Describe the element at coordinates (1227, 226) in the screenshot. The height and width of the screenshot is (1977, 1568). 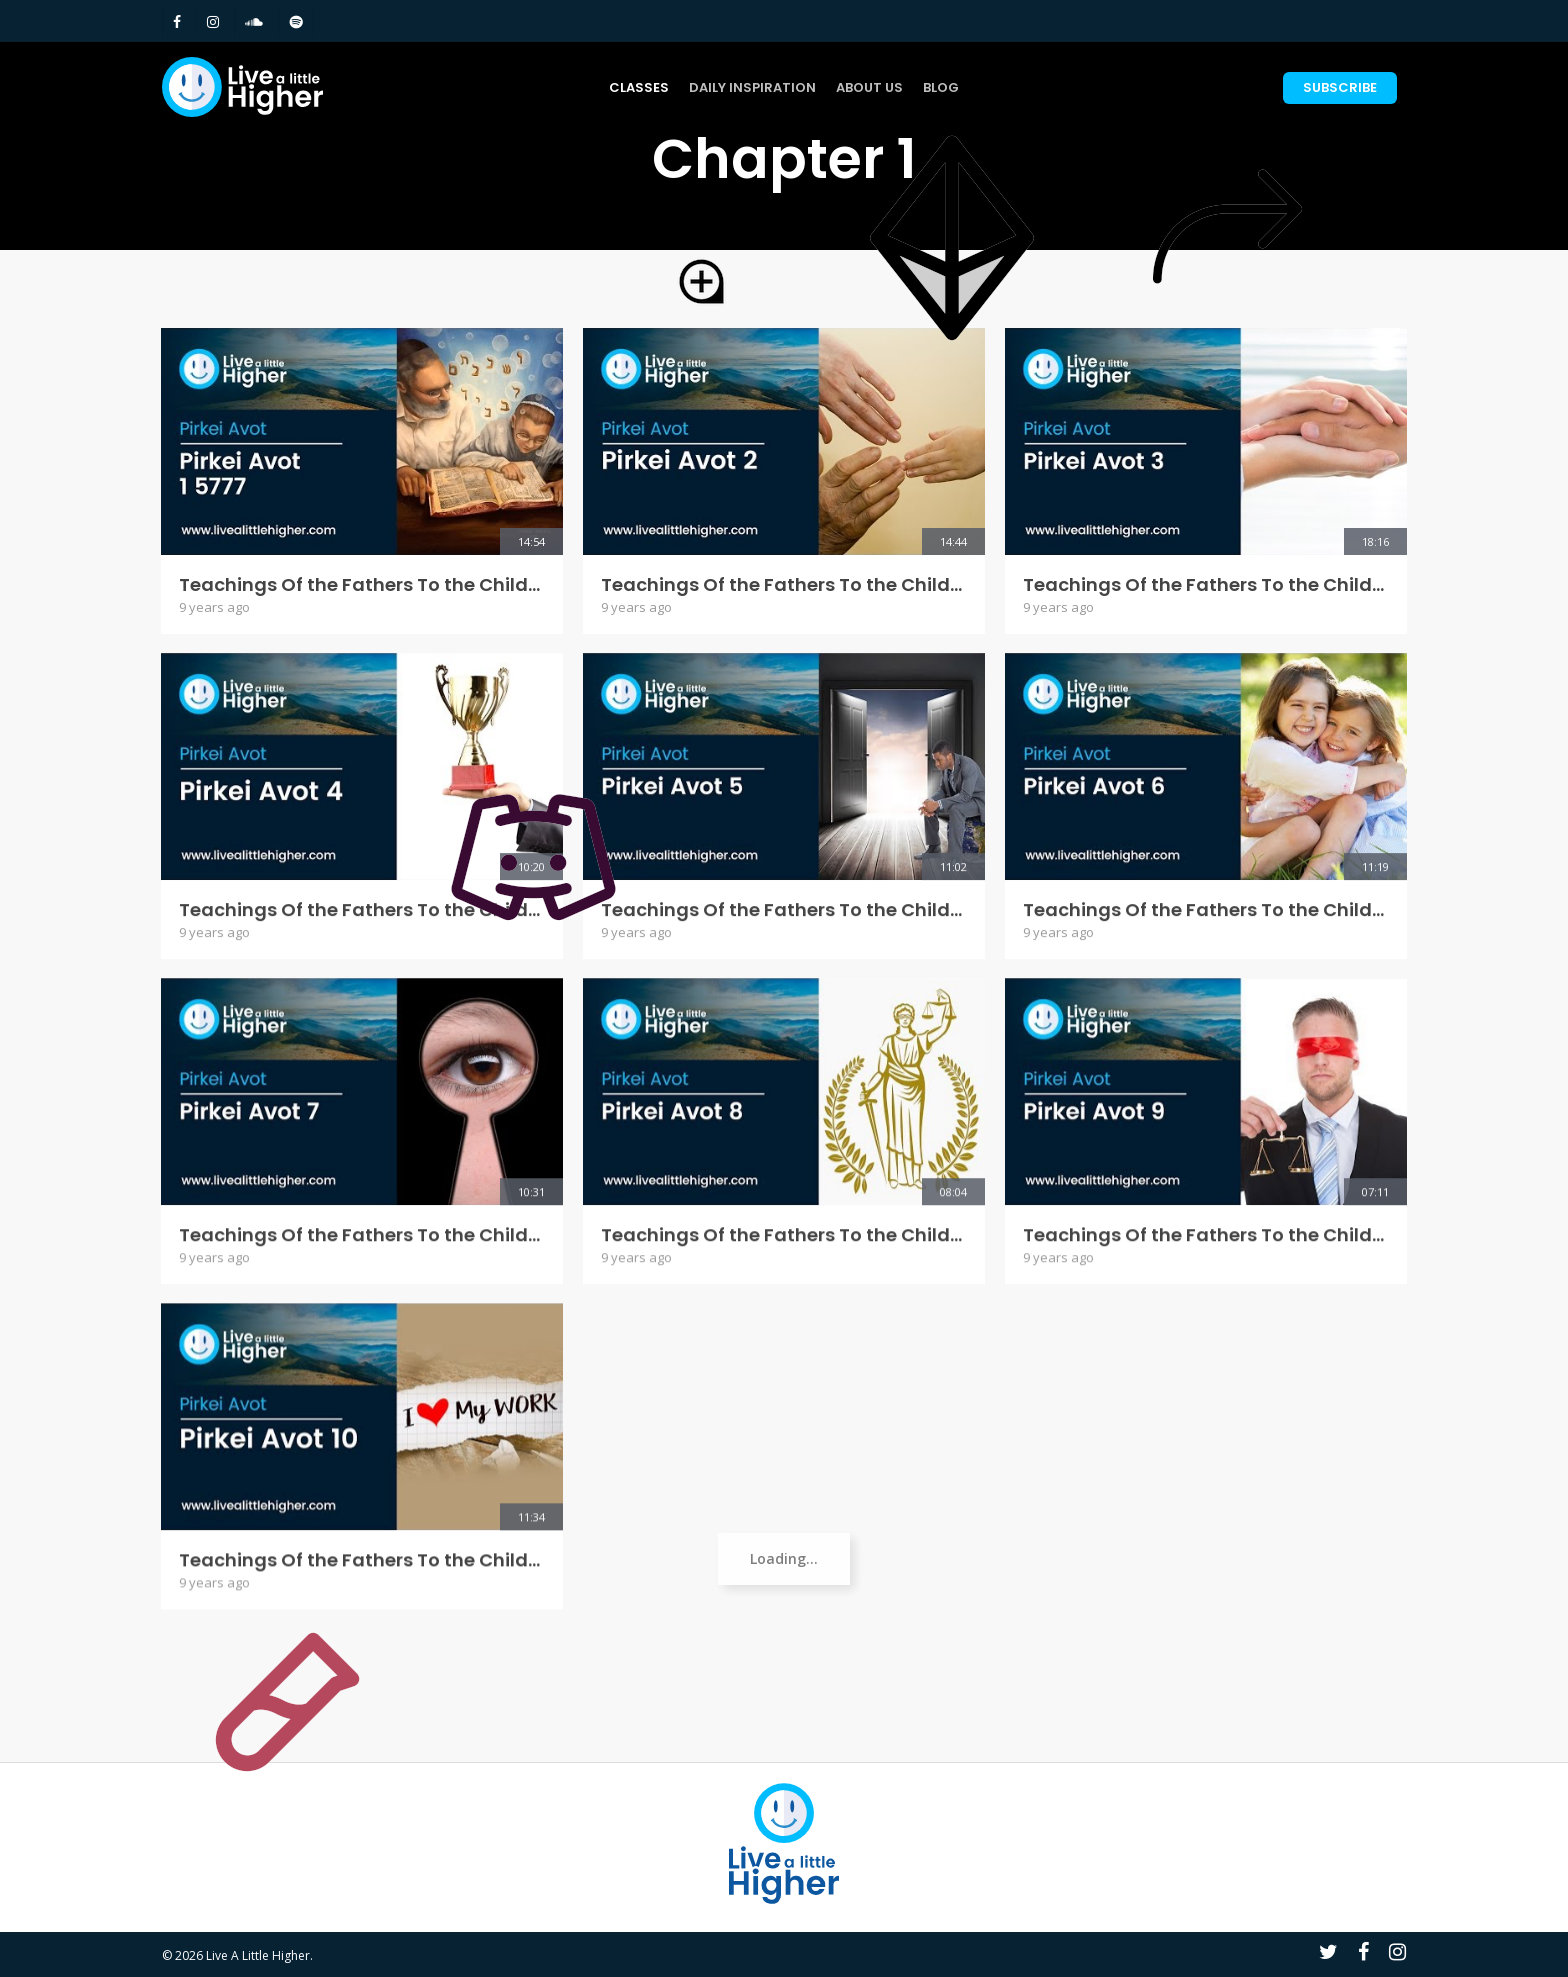
I see `share or forward content` at that location.